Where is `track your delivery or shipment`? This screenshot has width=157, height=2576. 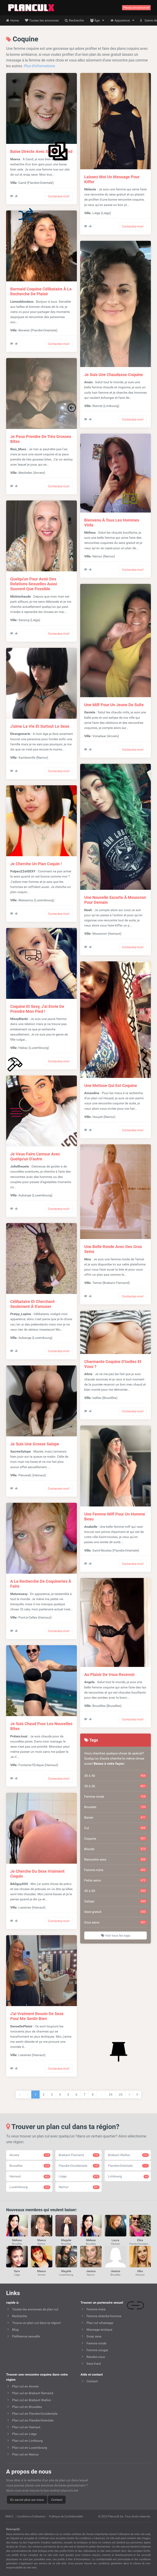 track your delivery or shipment is located at coordinates (33, 954).